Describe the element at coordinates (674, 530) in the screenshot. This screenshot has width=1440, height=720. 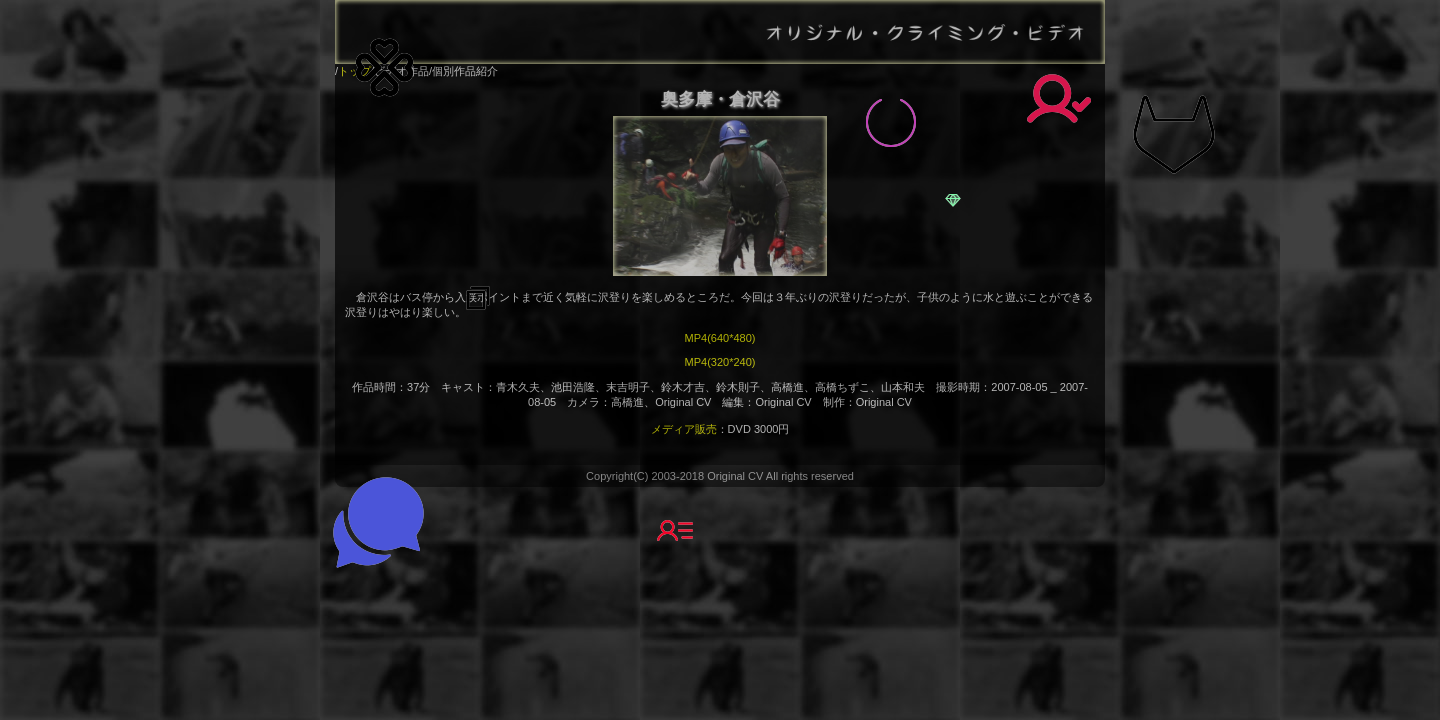
I see `view user directory or contact list` at that location.